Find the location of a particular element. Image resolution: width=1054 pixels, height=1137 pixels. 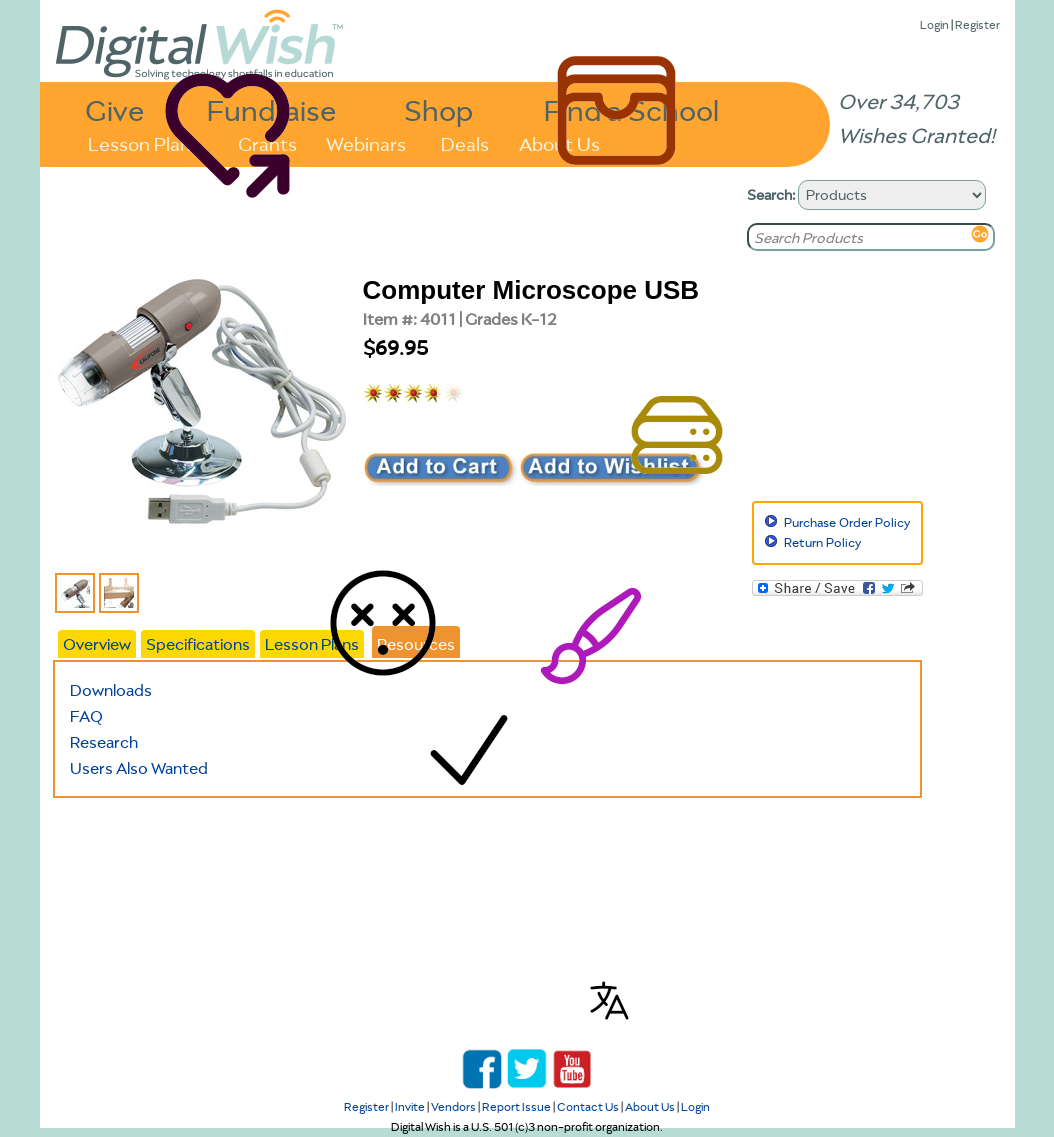

share a liked or favorited item is located at coordinates (227, 129).